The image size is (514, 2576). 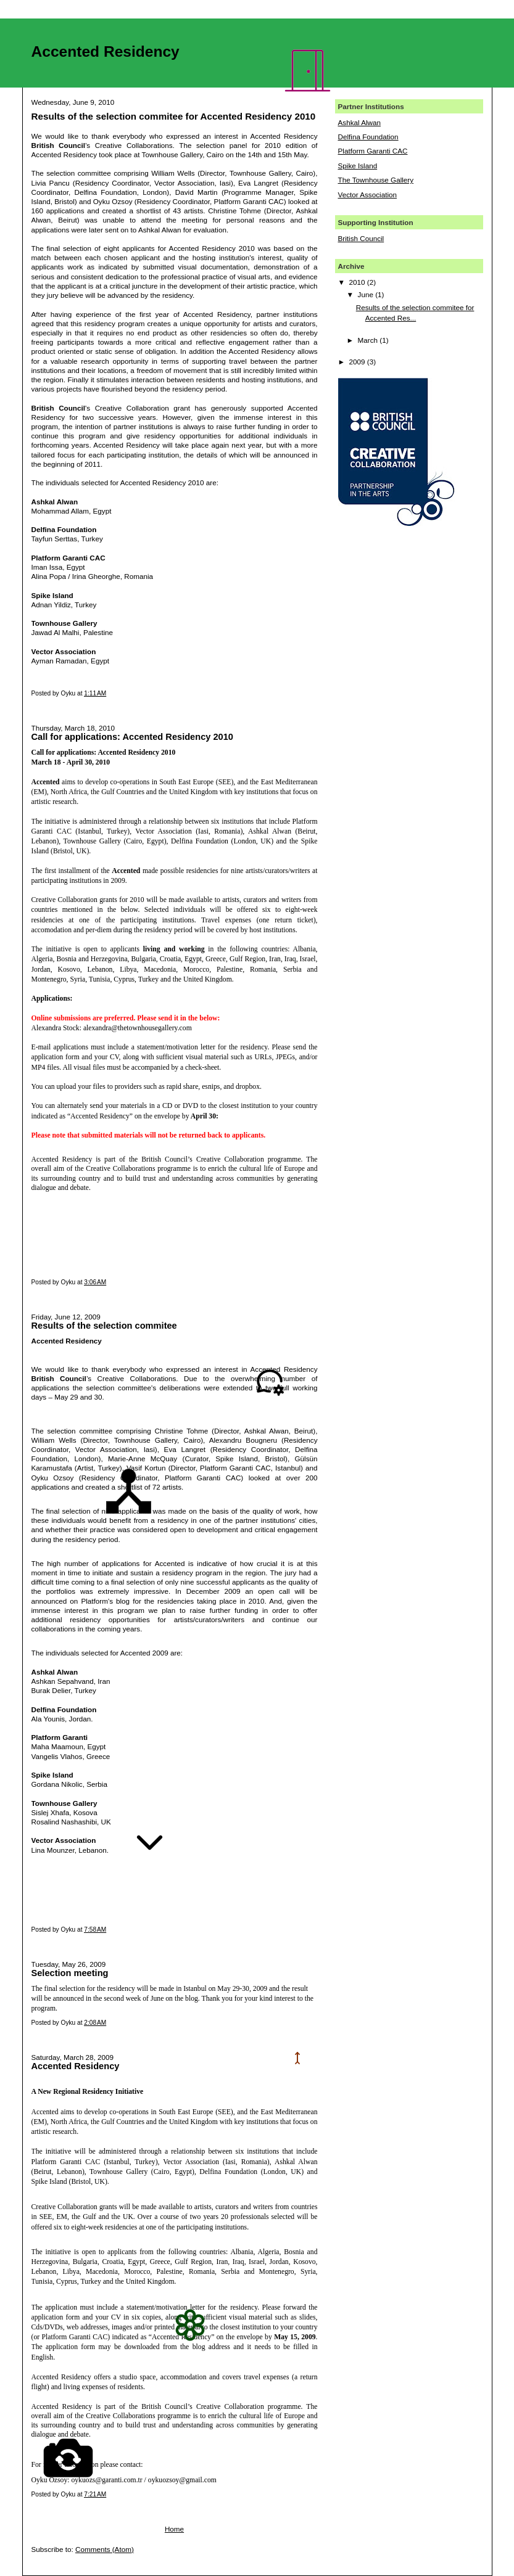 What do you see at coordinates (270, 1381) in the screenshot?
I see `access message settings` at bounding box center [270, 1381].